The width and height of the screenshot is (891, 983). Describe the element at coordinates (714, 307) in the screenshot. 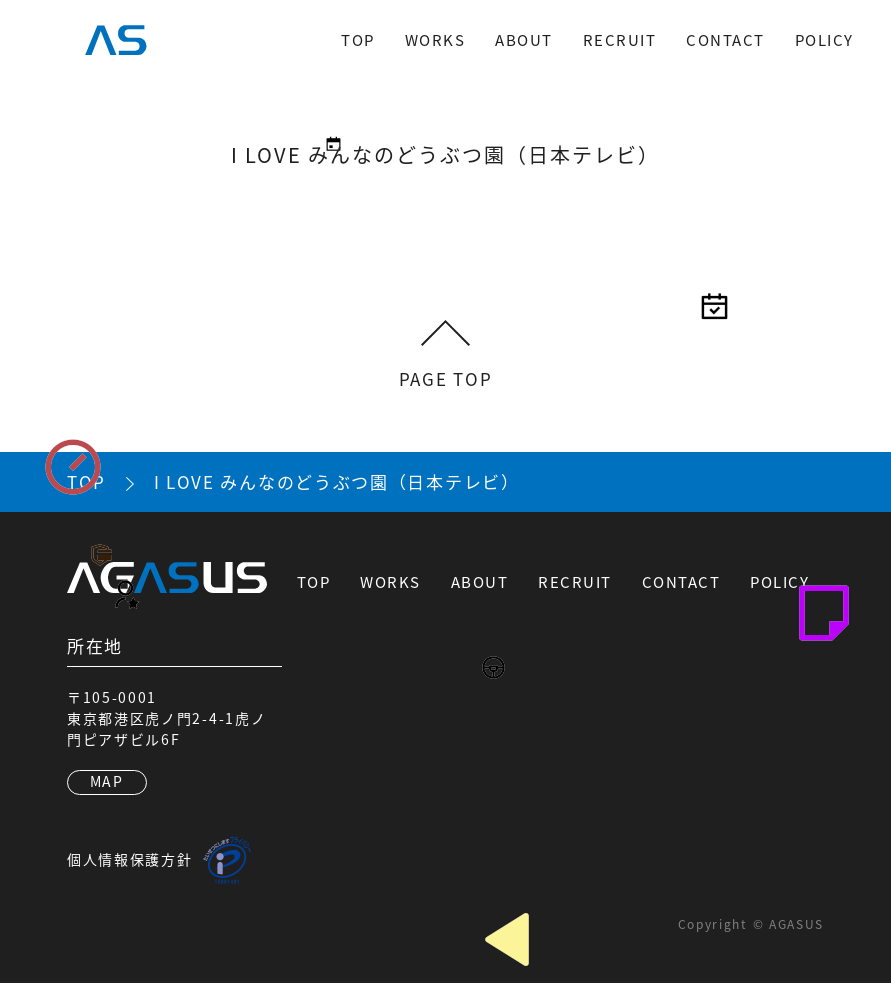

I see `confirm a scheduled event or appointment` at that location.